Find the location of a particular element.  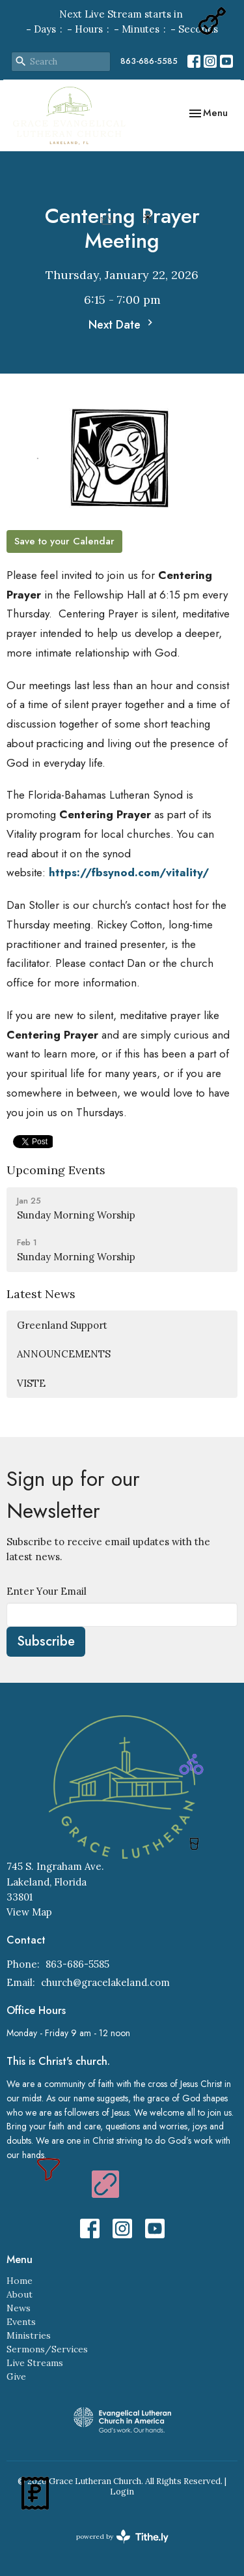

filter or sort content is located at coordinates (48, 2169).